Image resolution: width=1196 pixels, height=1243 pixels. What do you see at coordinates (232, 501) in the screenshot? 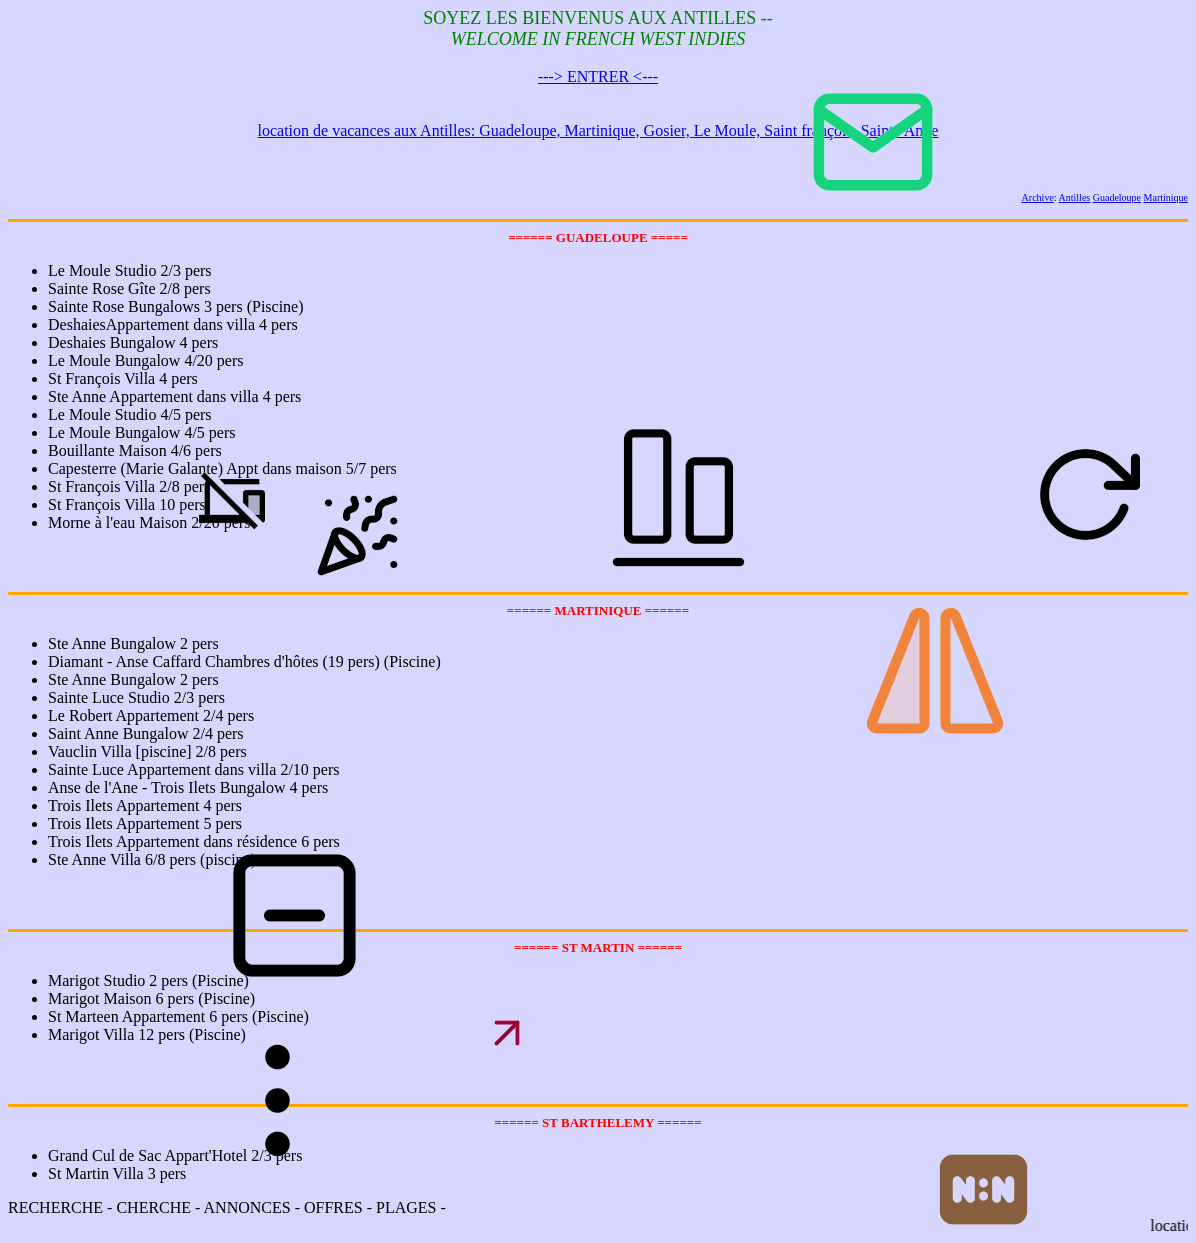
I see `device linking is disabled or unavailable` at bounding box center [232, 501].